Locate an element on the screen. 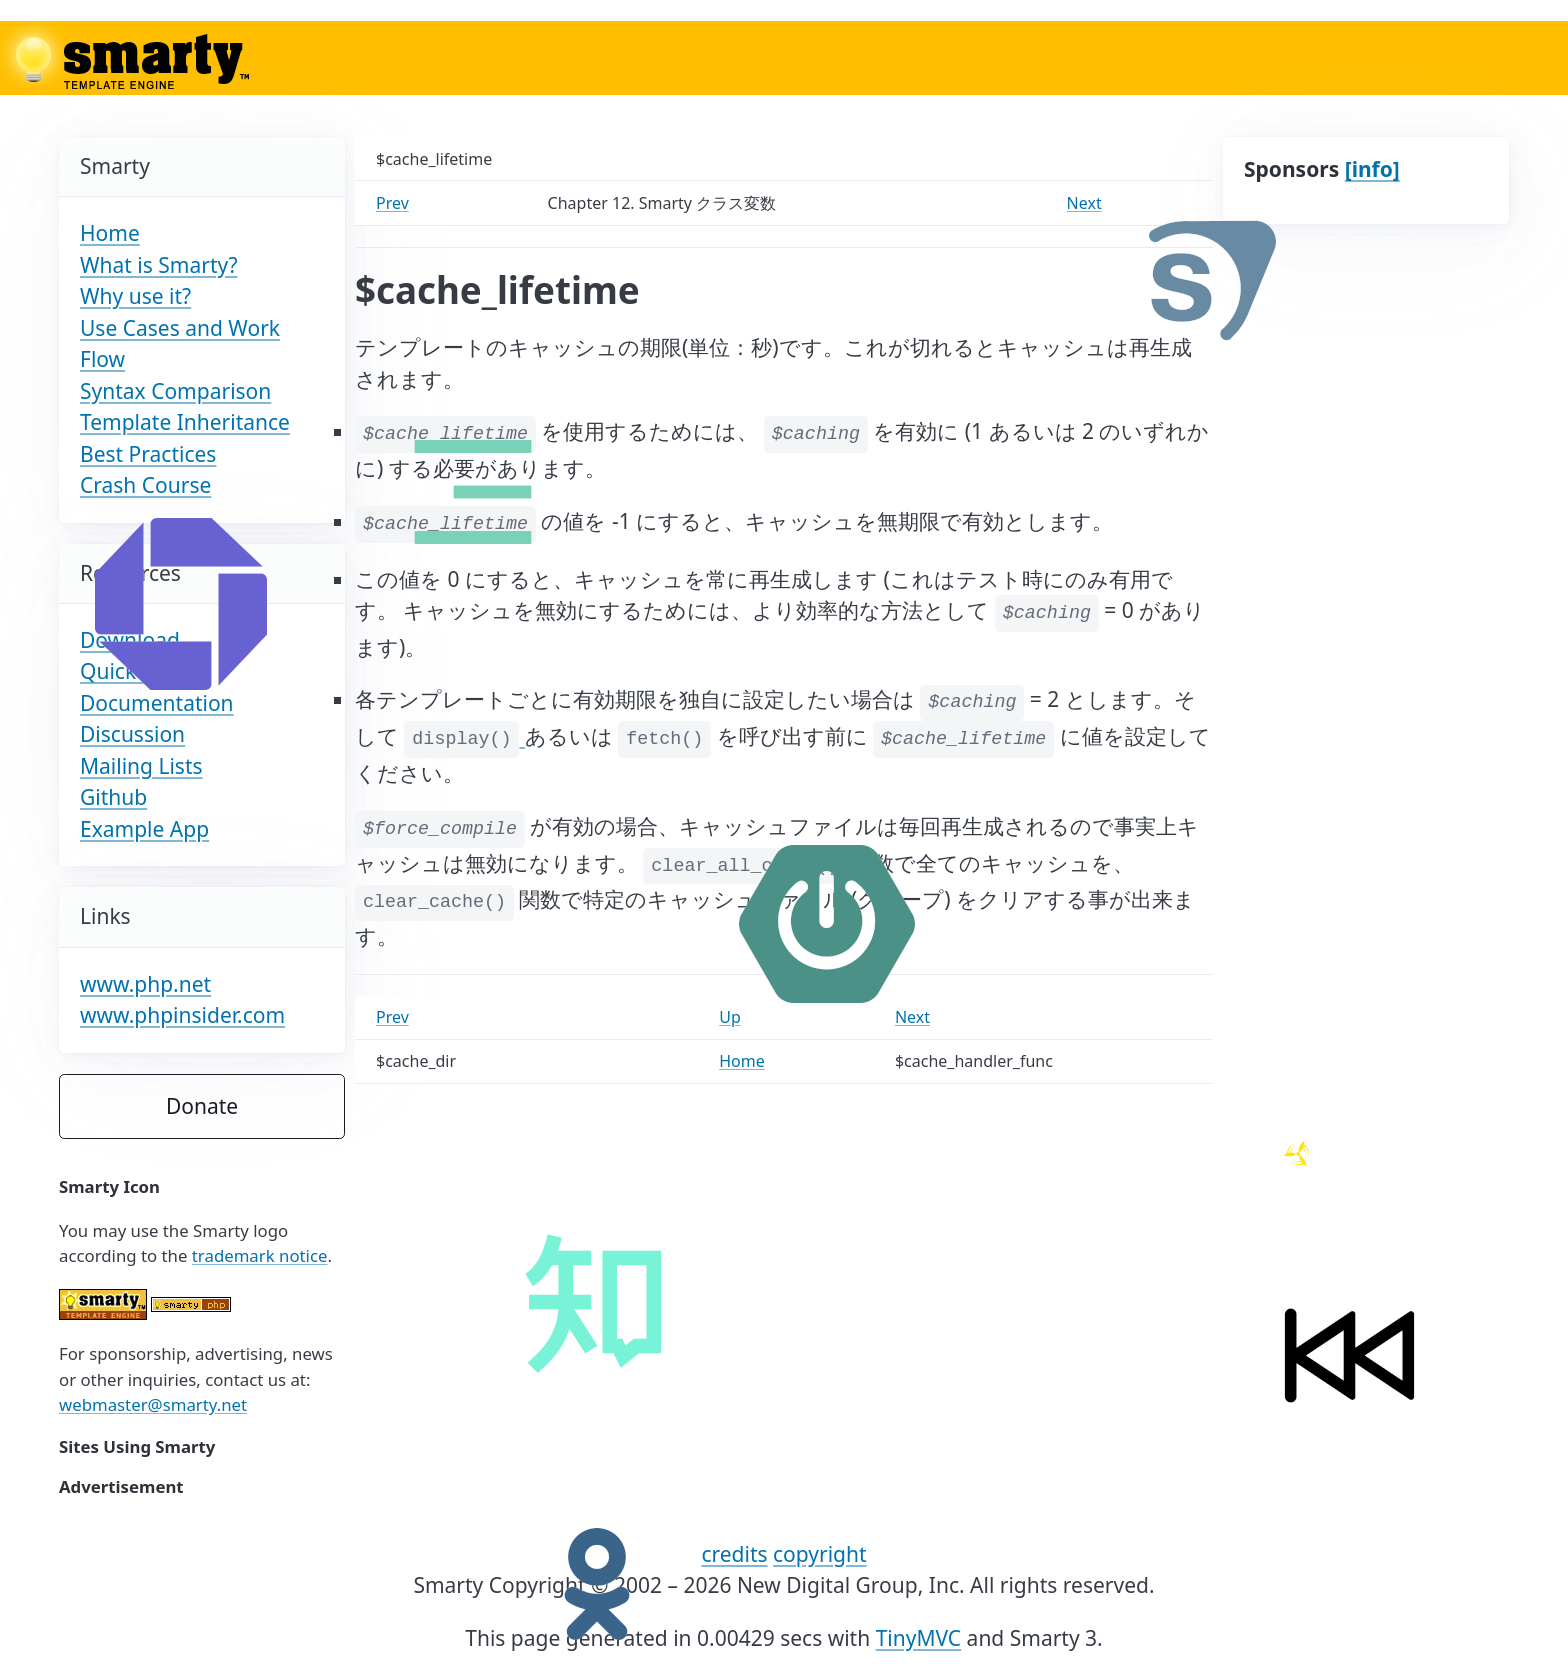  open navigation menu is located at coordinates (473, 492).